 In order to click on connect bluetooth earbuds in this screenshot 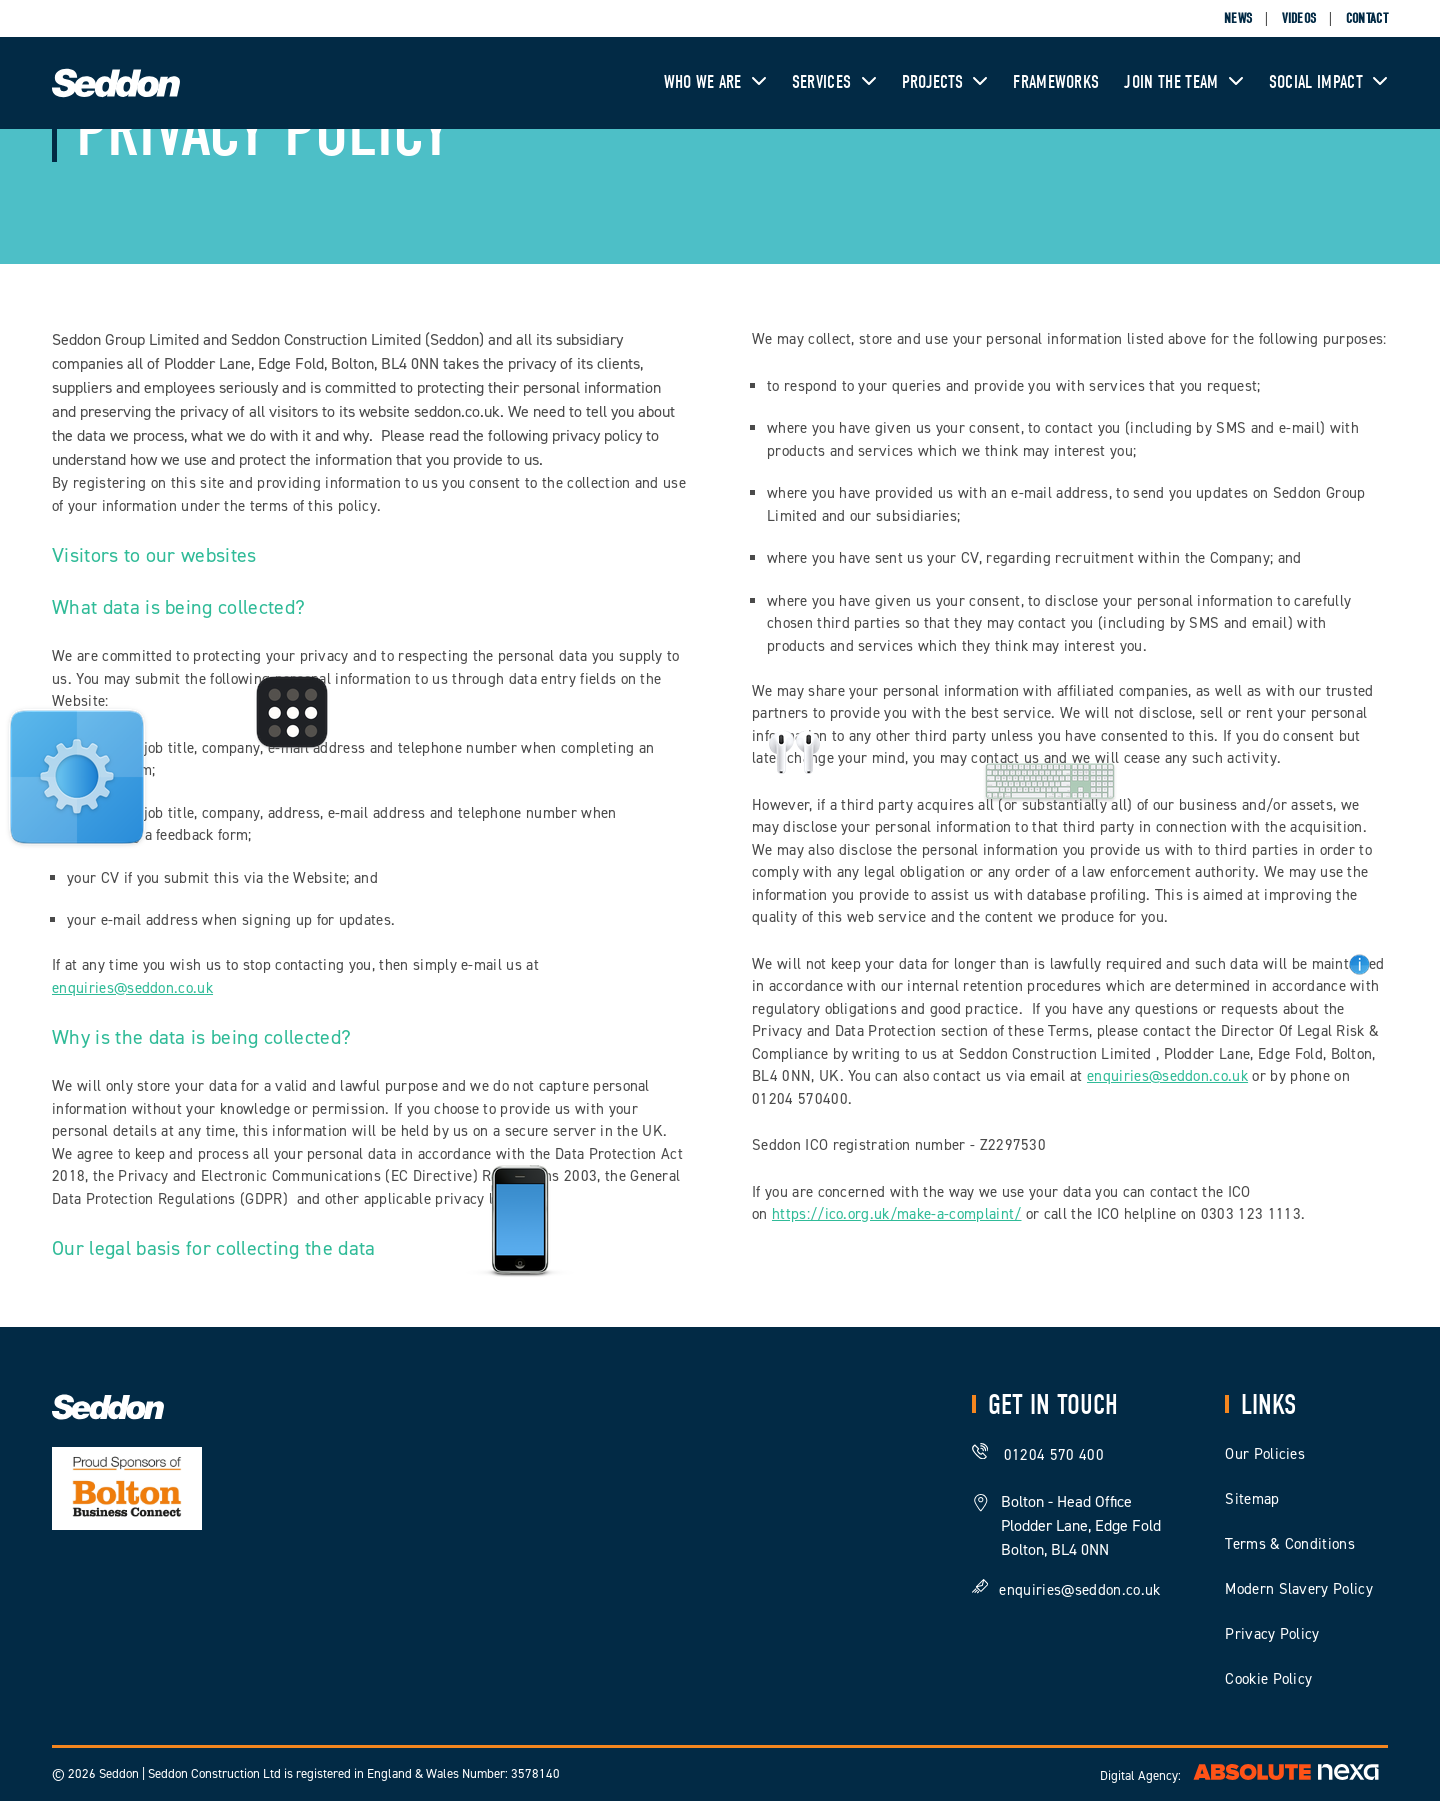, I will do `click(795, 753)`.